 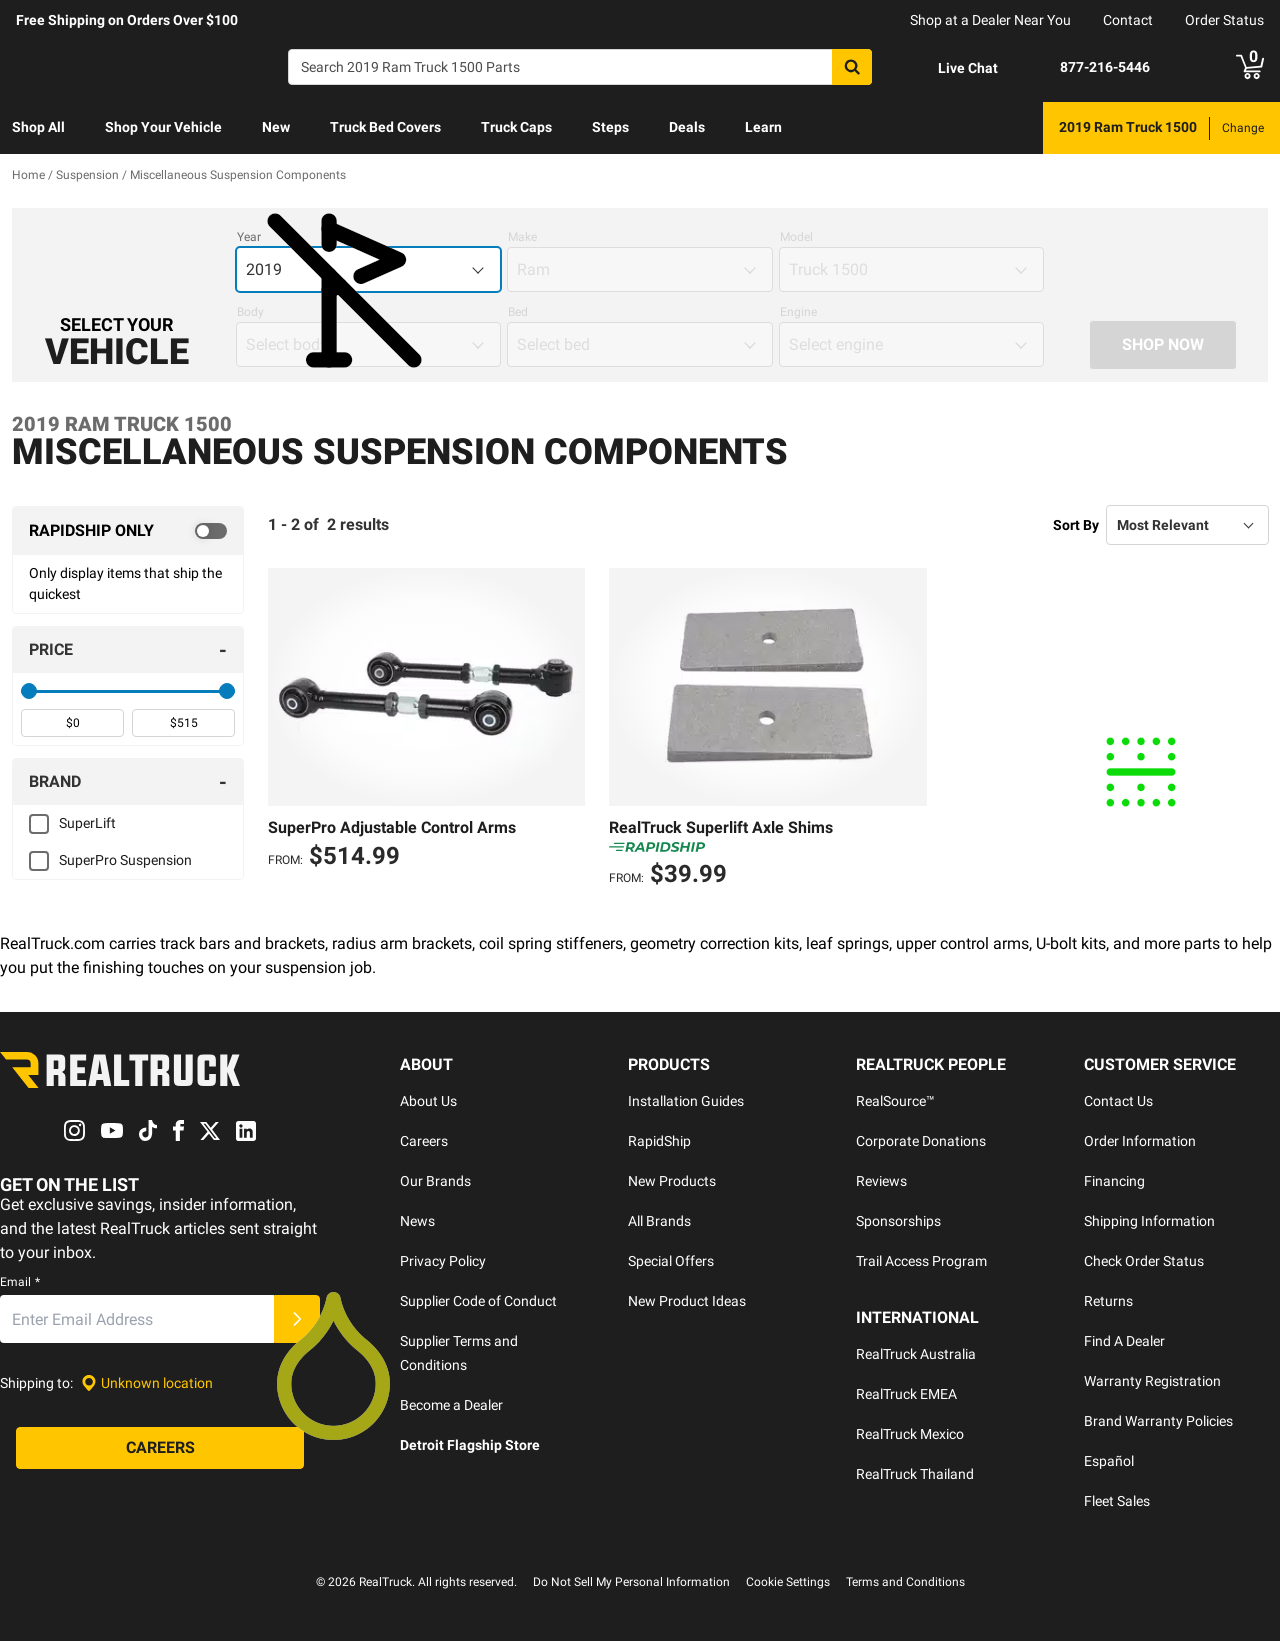 I want to click on apply horizontal border to selected cells, so click(x=1141, y=772).